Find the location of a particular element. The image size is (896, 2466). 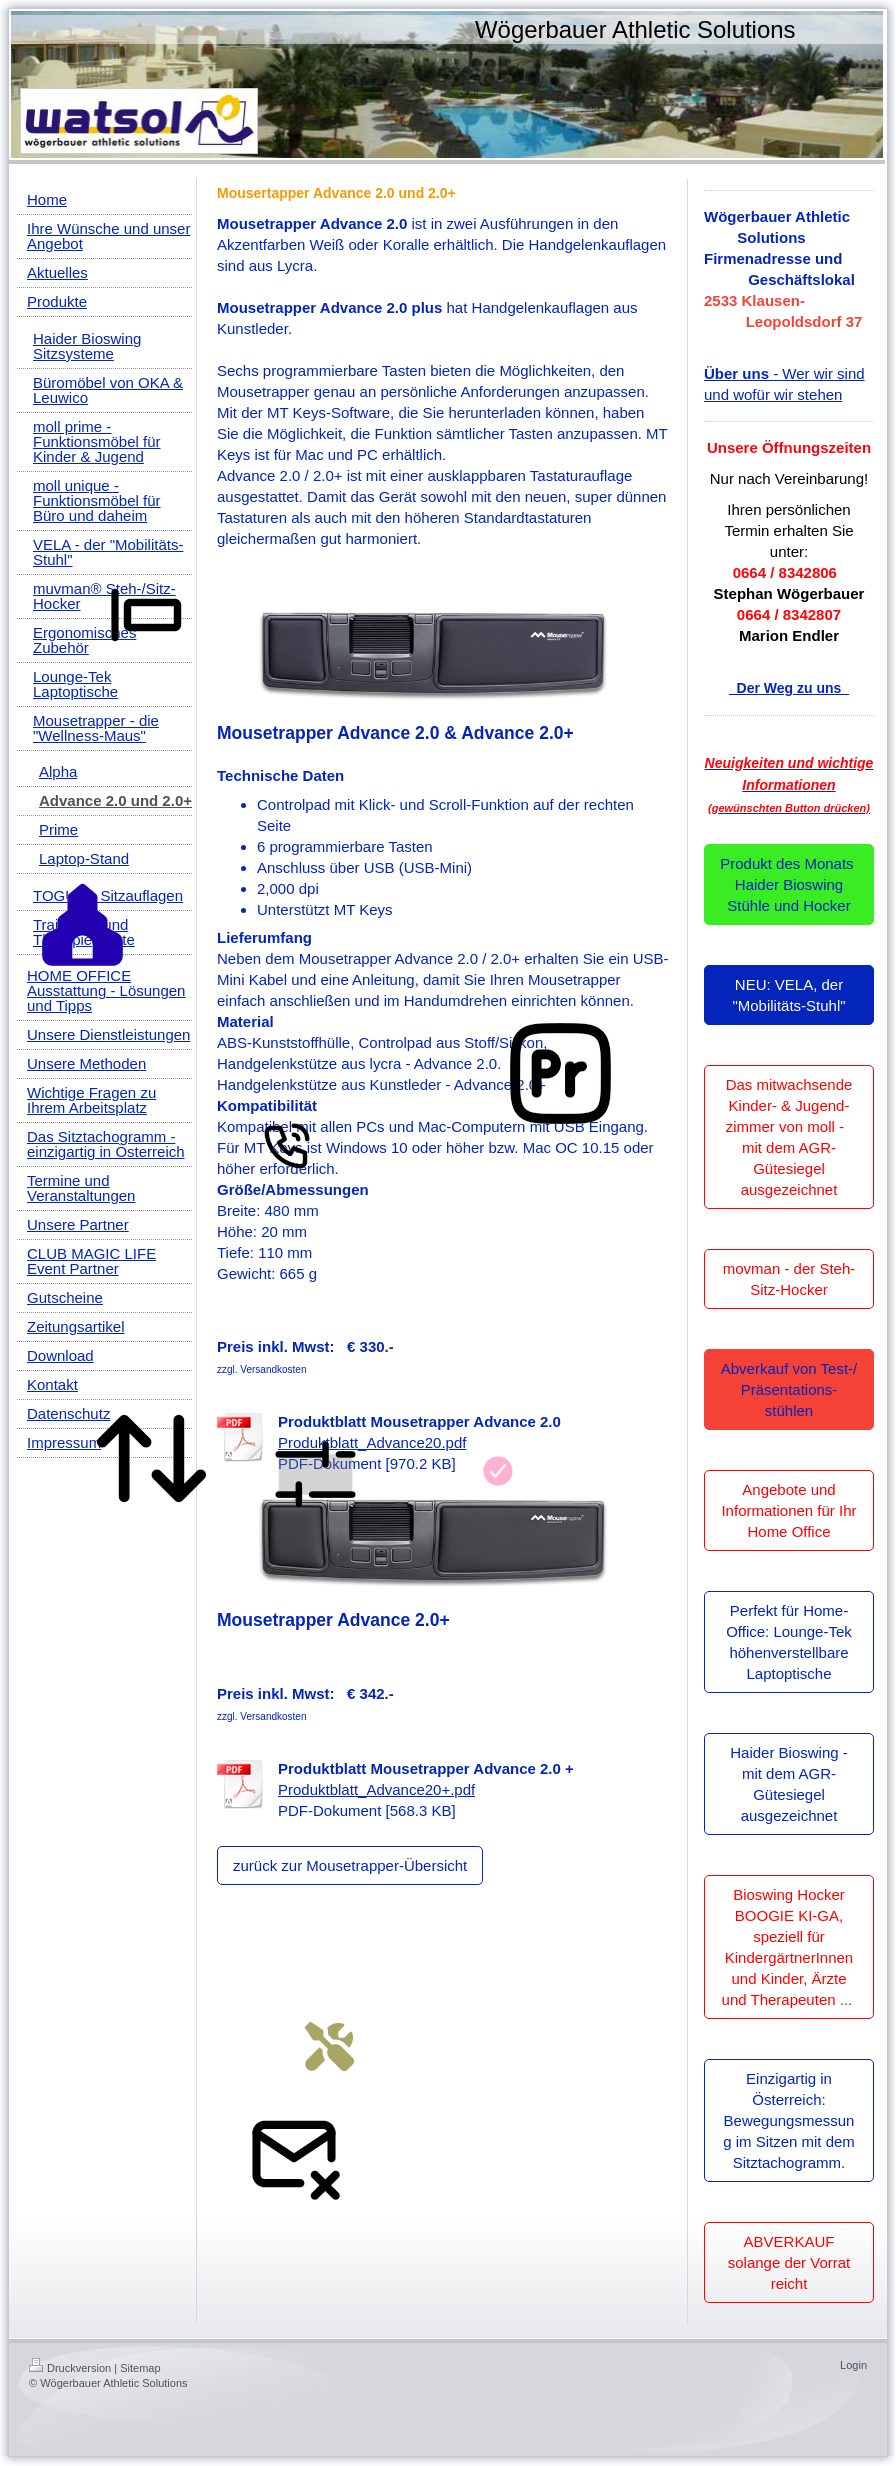

open Adobe Premiere Pro is located at coordinates (560, 1073).